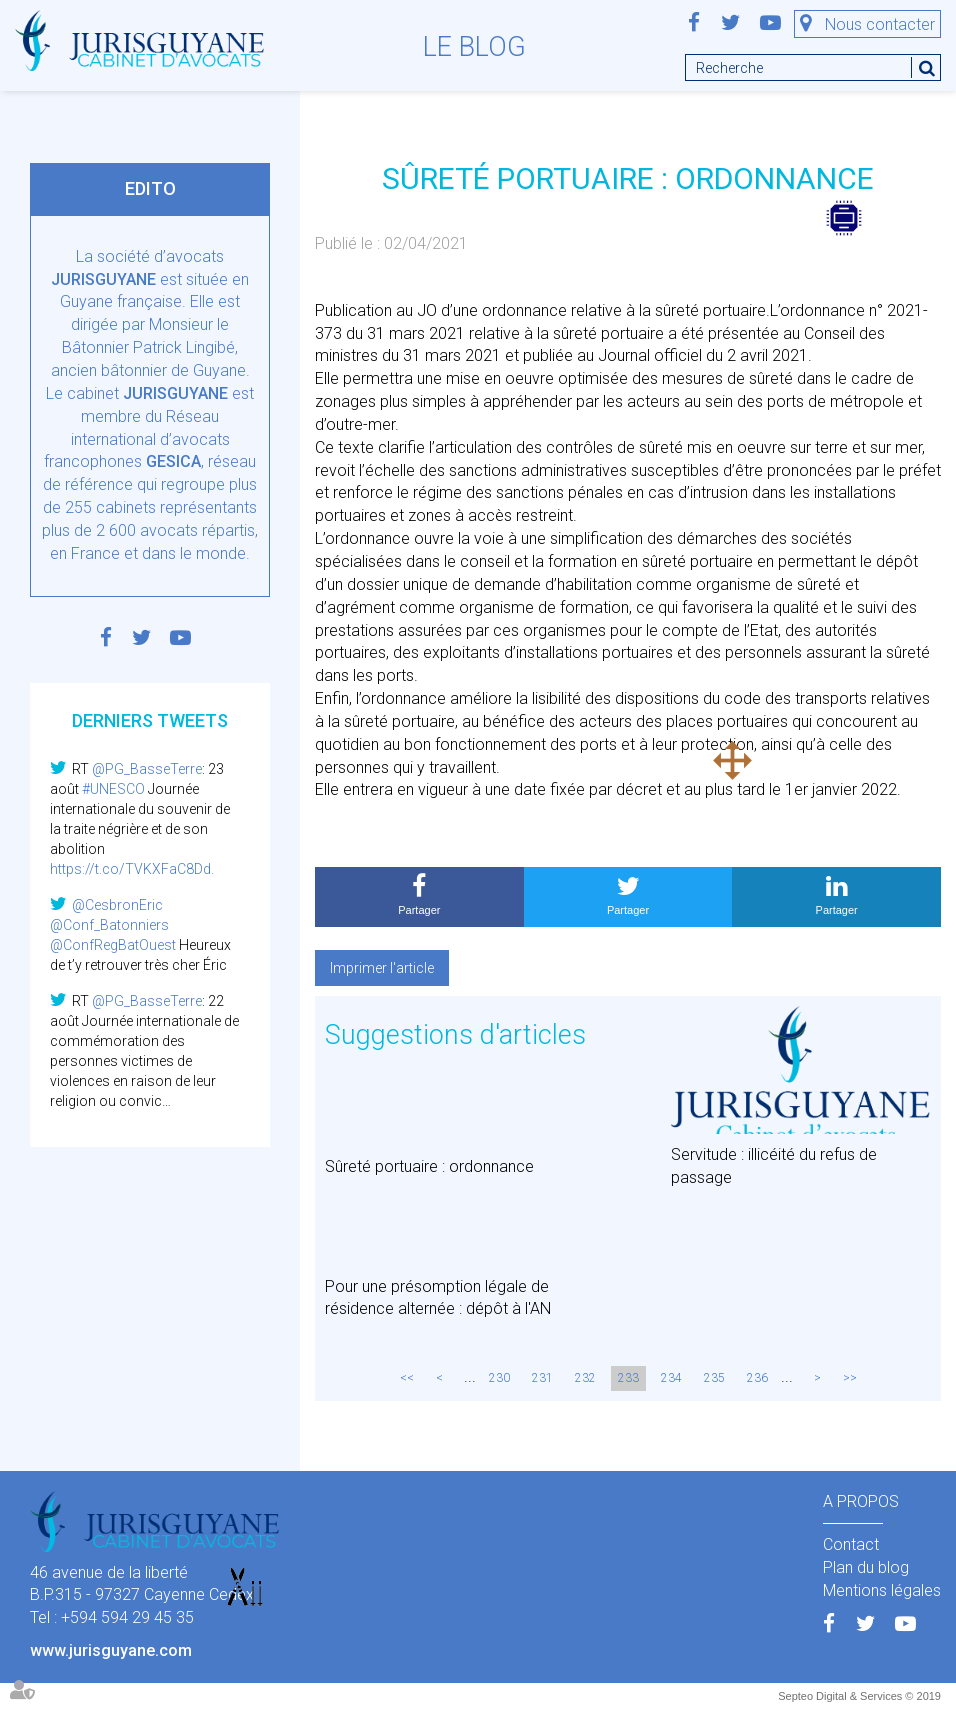  Describe the element at coordinates (244, 1587) in the screenshot. I see `browse skiing or winter sports activities` at that location.